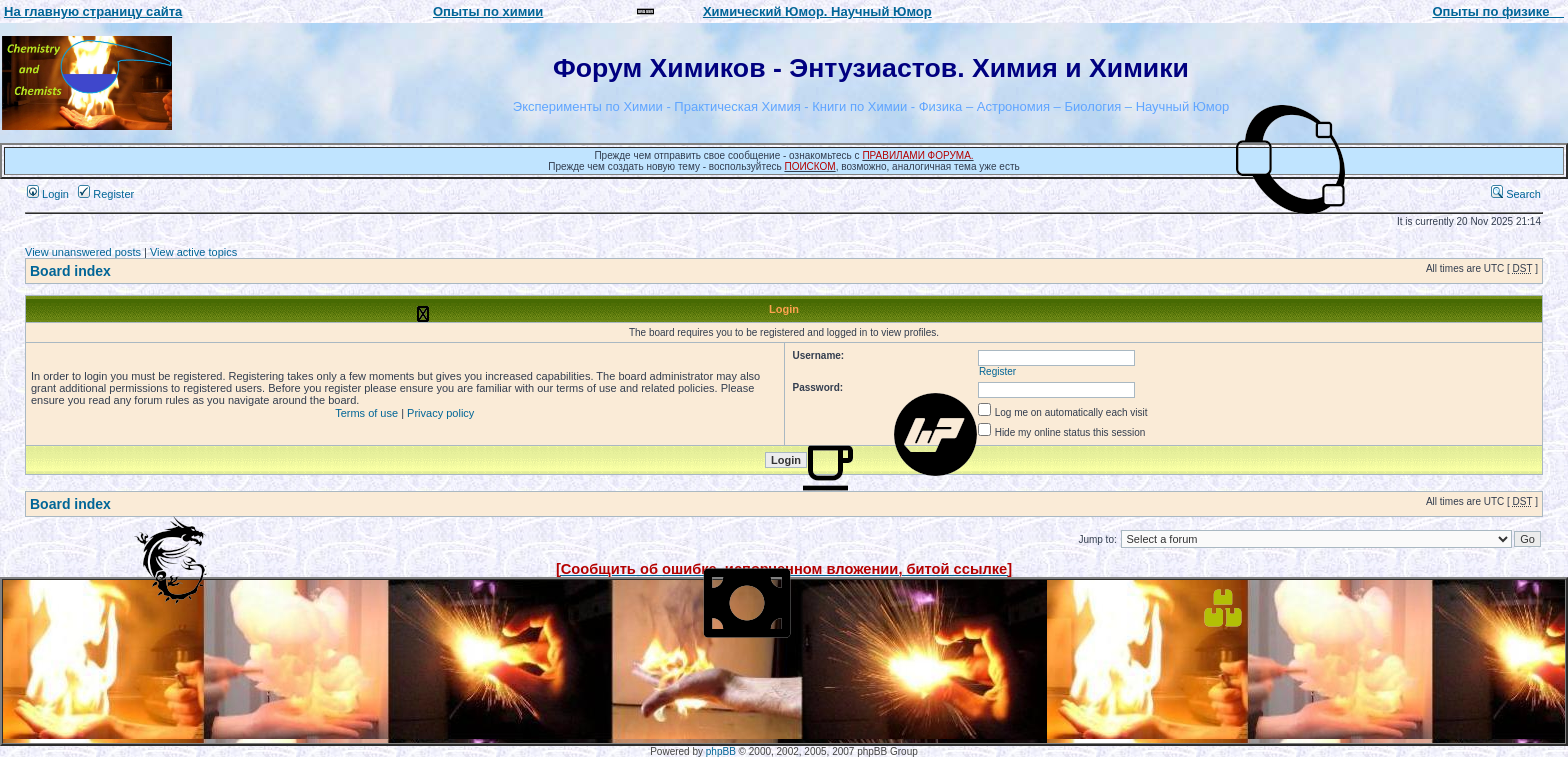 The image size is (1568, 757). I want to click on indicates a missing or undefined glyph, so click(423, 314).